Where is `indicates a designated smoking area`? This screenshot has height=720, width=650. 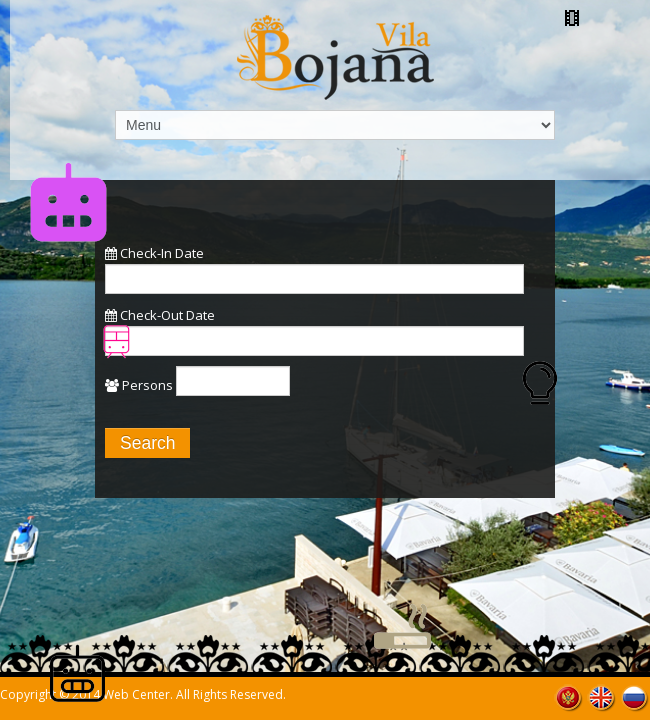
indicates a designated smoking area is located at coordinates (402, 632).